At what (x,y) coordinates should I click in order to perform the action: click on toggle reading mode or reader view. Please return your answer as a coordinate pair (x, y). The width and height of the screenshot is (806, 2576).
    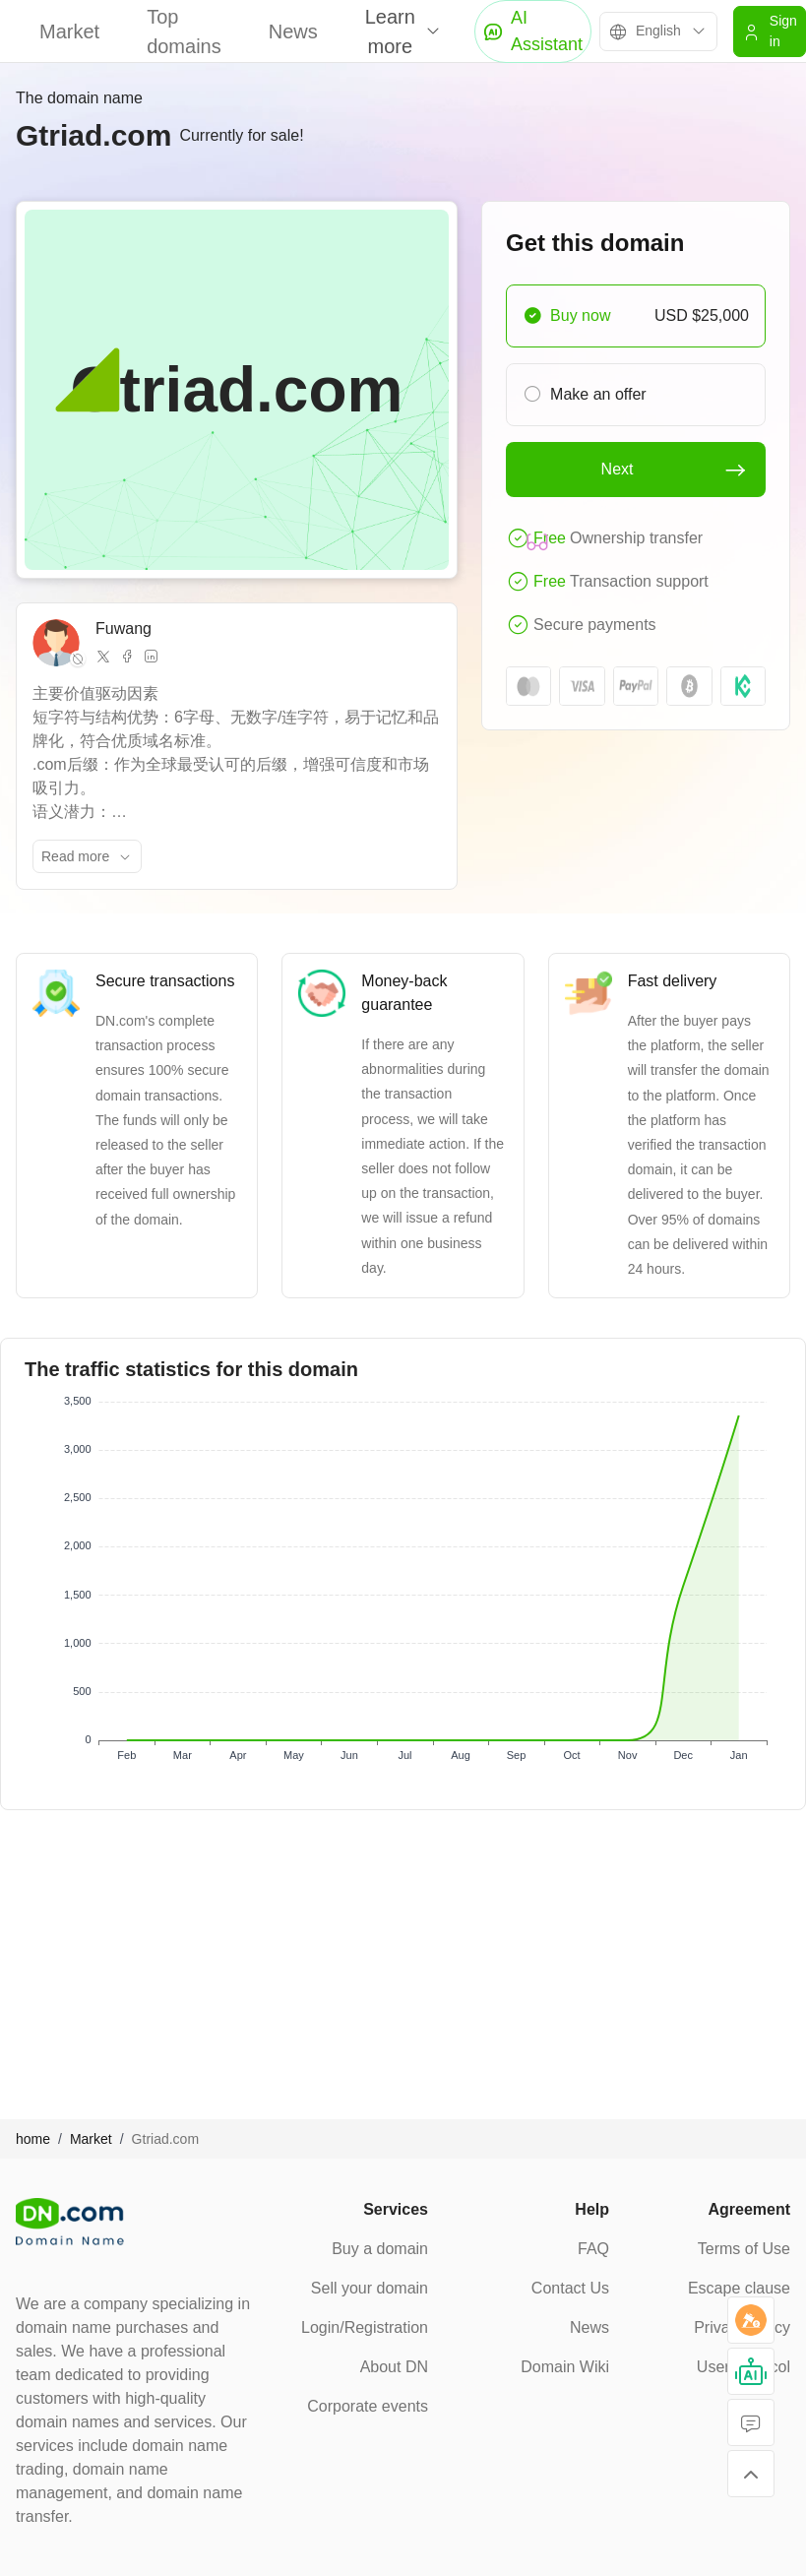
    Looking at the image, I should click on (537, 542).